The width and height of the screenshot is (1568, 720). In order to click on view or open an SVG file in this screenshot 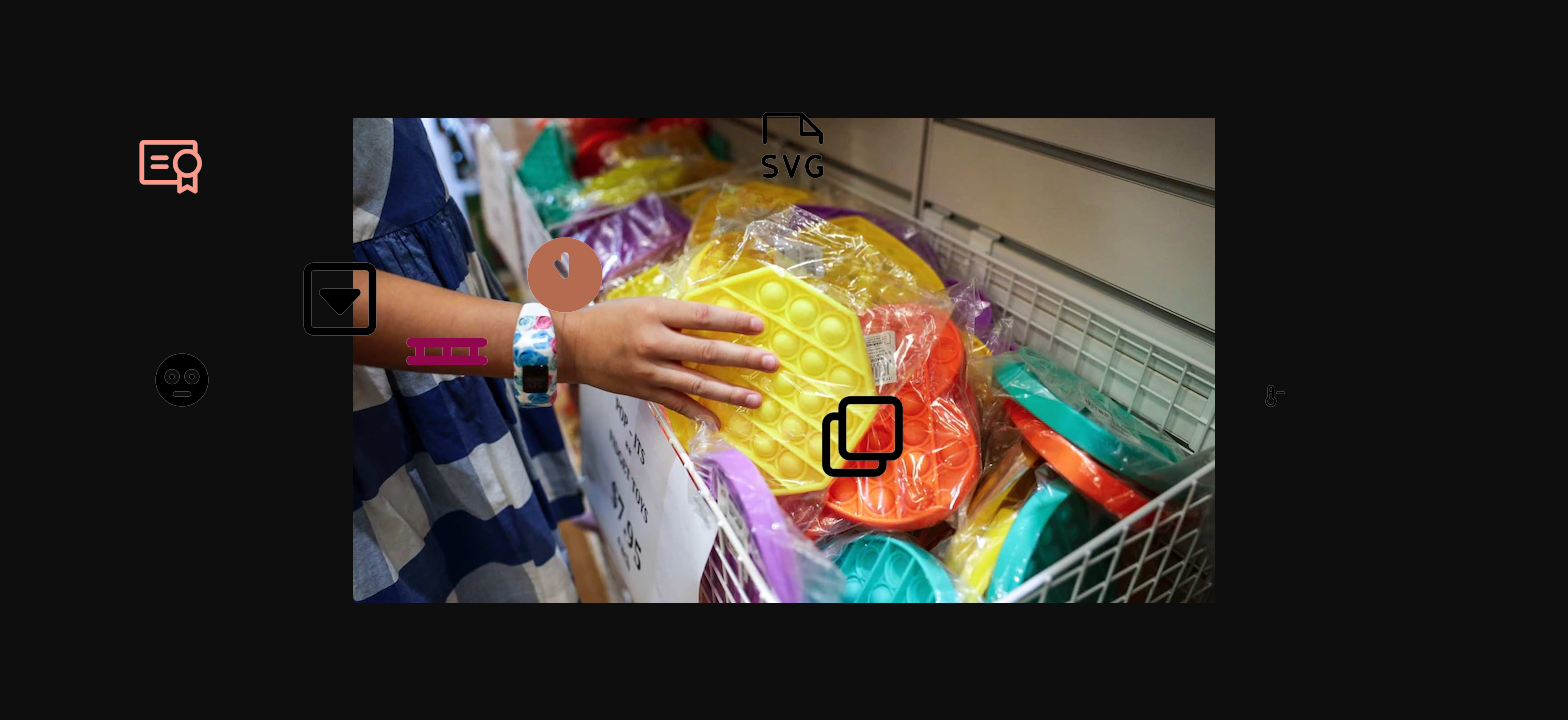, I will do `click(793, 148)`.